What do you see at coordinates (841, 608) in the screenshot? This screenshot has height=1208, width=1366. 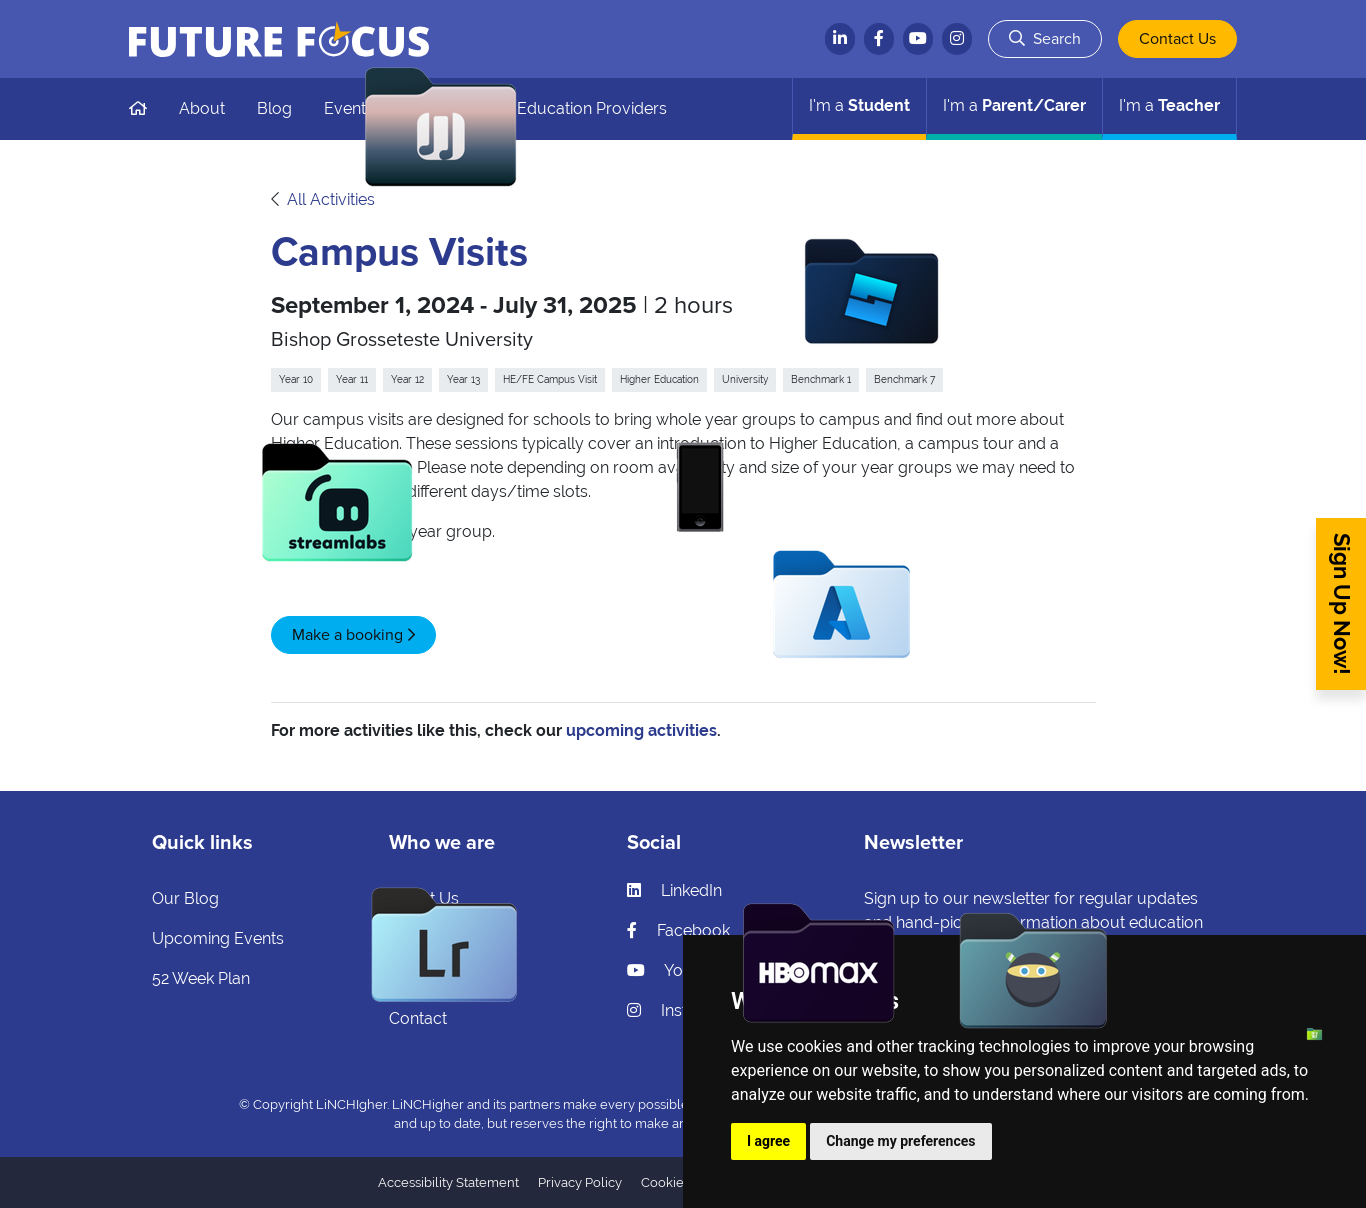 I see `open microsoft azure project folder` at bounding box center [841, 608].